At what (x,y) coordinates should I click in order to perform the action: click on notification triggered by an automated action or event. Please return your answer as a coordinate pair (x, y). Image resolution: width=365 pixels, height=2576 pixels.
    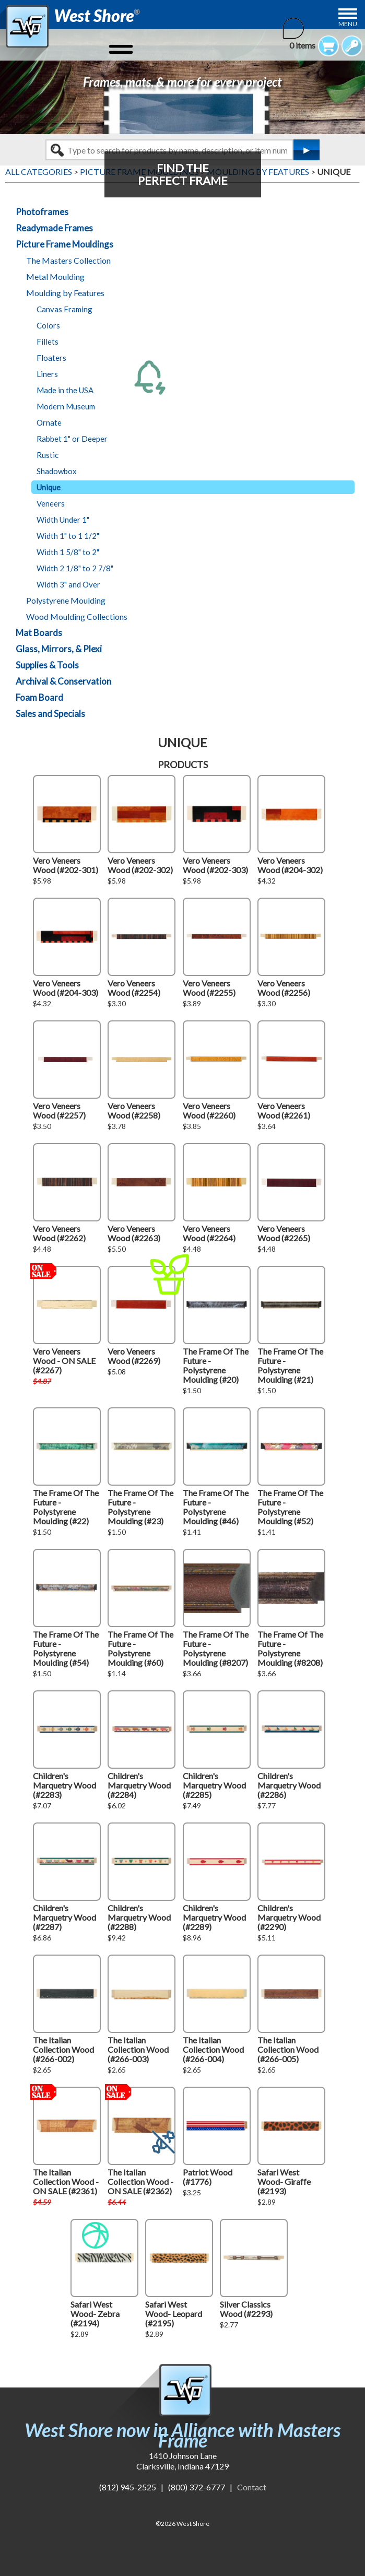
    Looking at the image, I should click on (149, 377).